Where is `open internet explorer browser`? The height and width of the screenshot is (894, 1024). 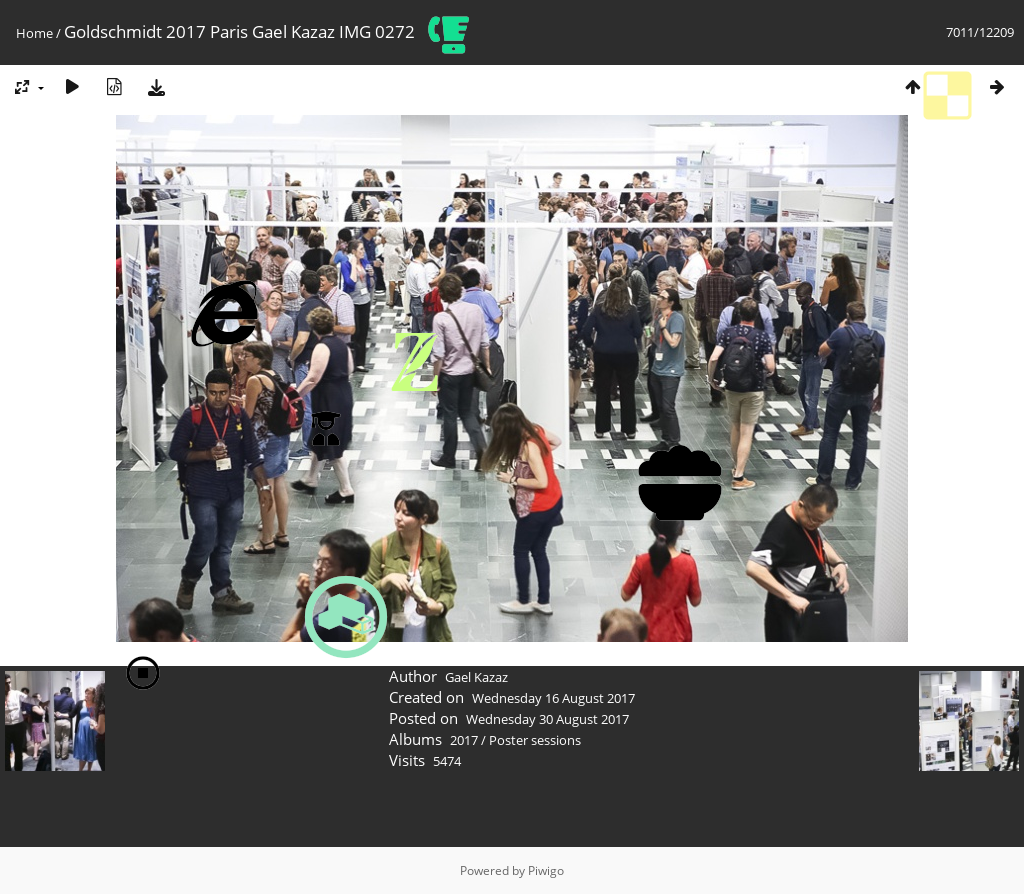
open internet explorer browser is located at coordinates (224, 313).